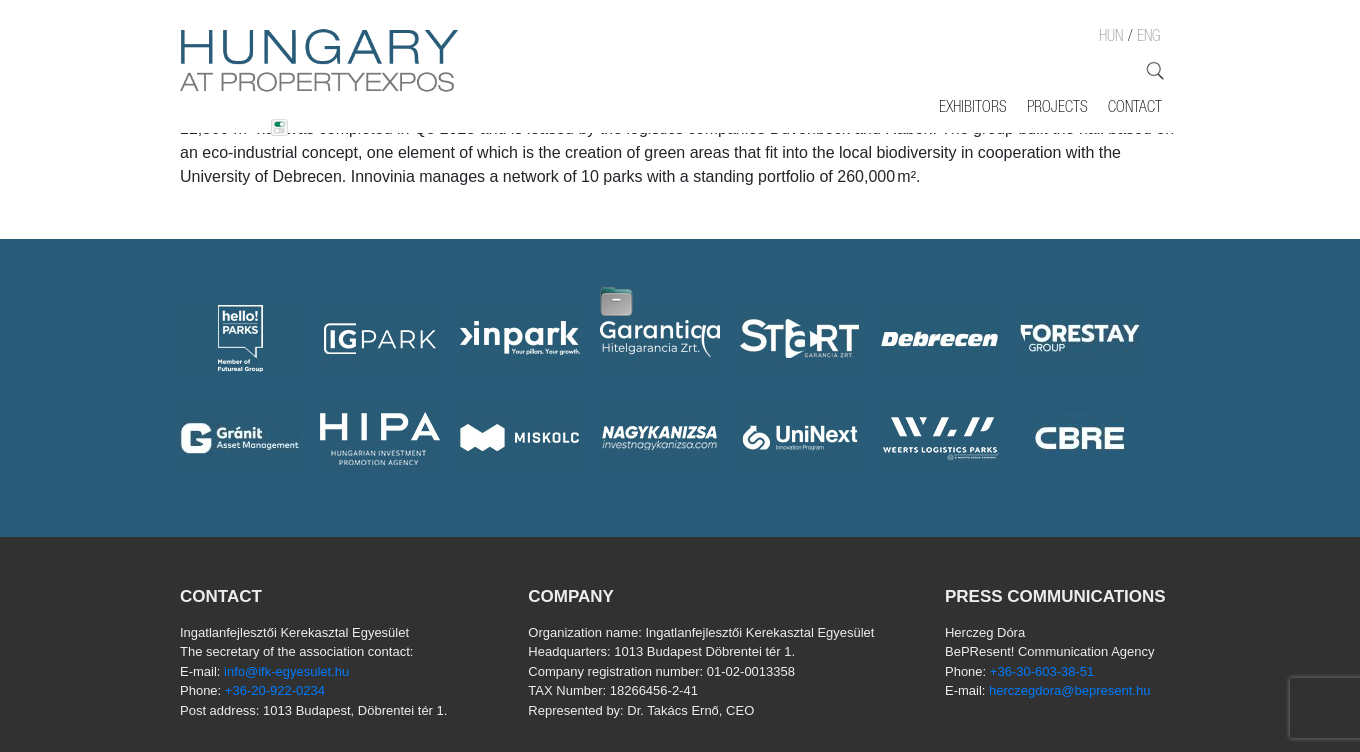 The width and height of the screenshot is (1360, 752). I want to click on open the file manager application, so click(616, 301).